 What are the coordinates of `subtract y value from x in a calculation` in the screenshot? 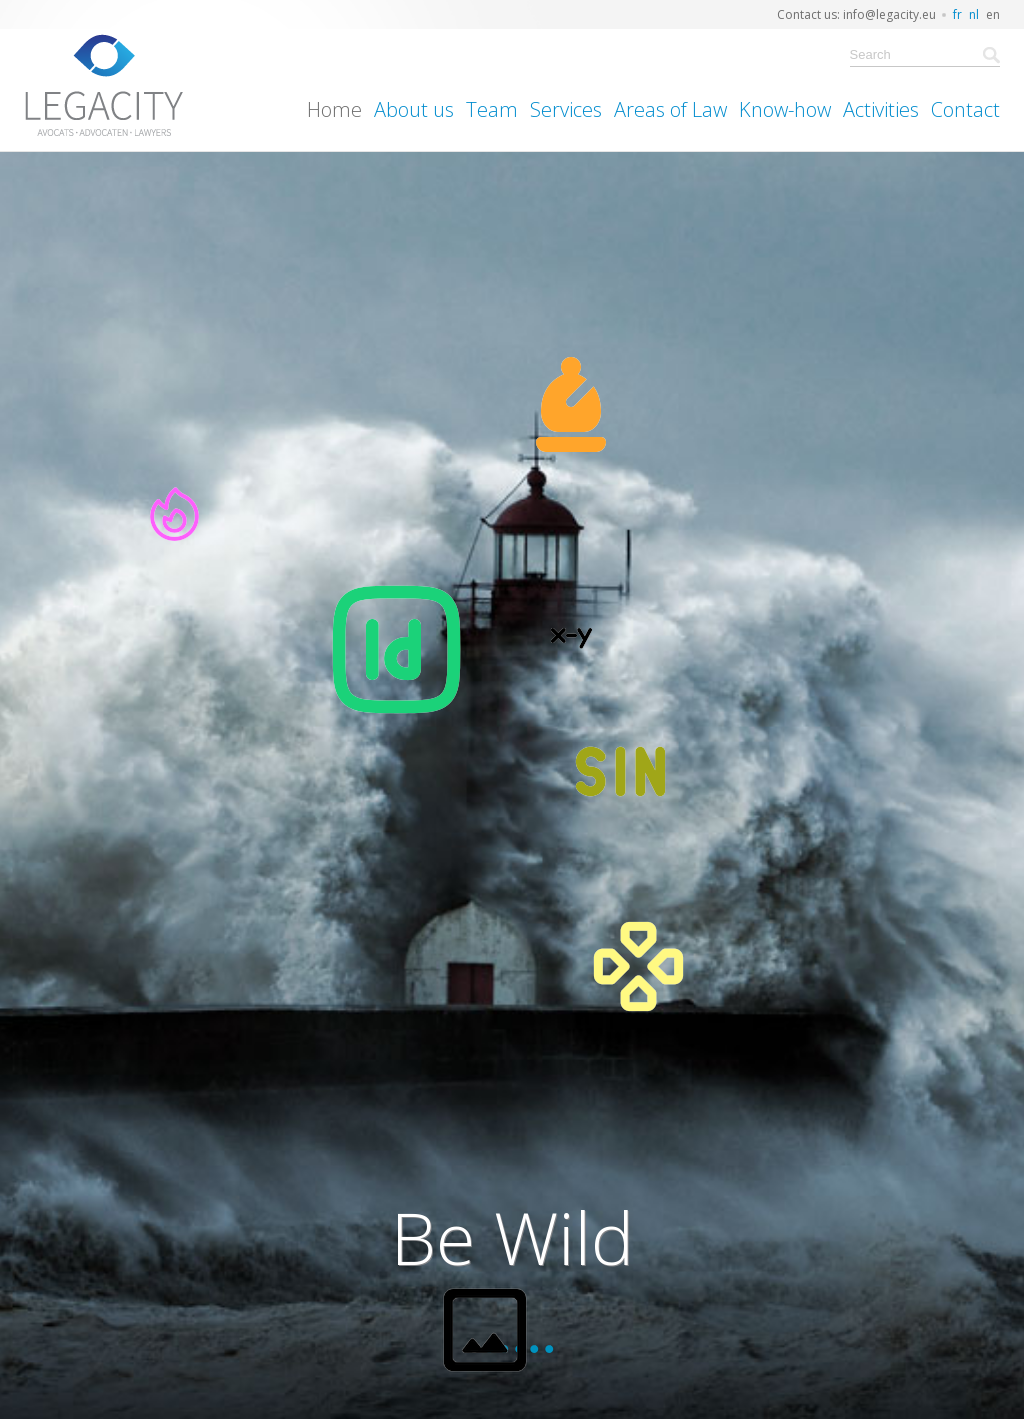 It's located at (571, 635).